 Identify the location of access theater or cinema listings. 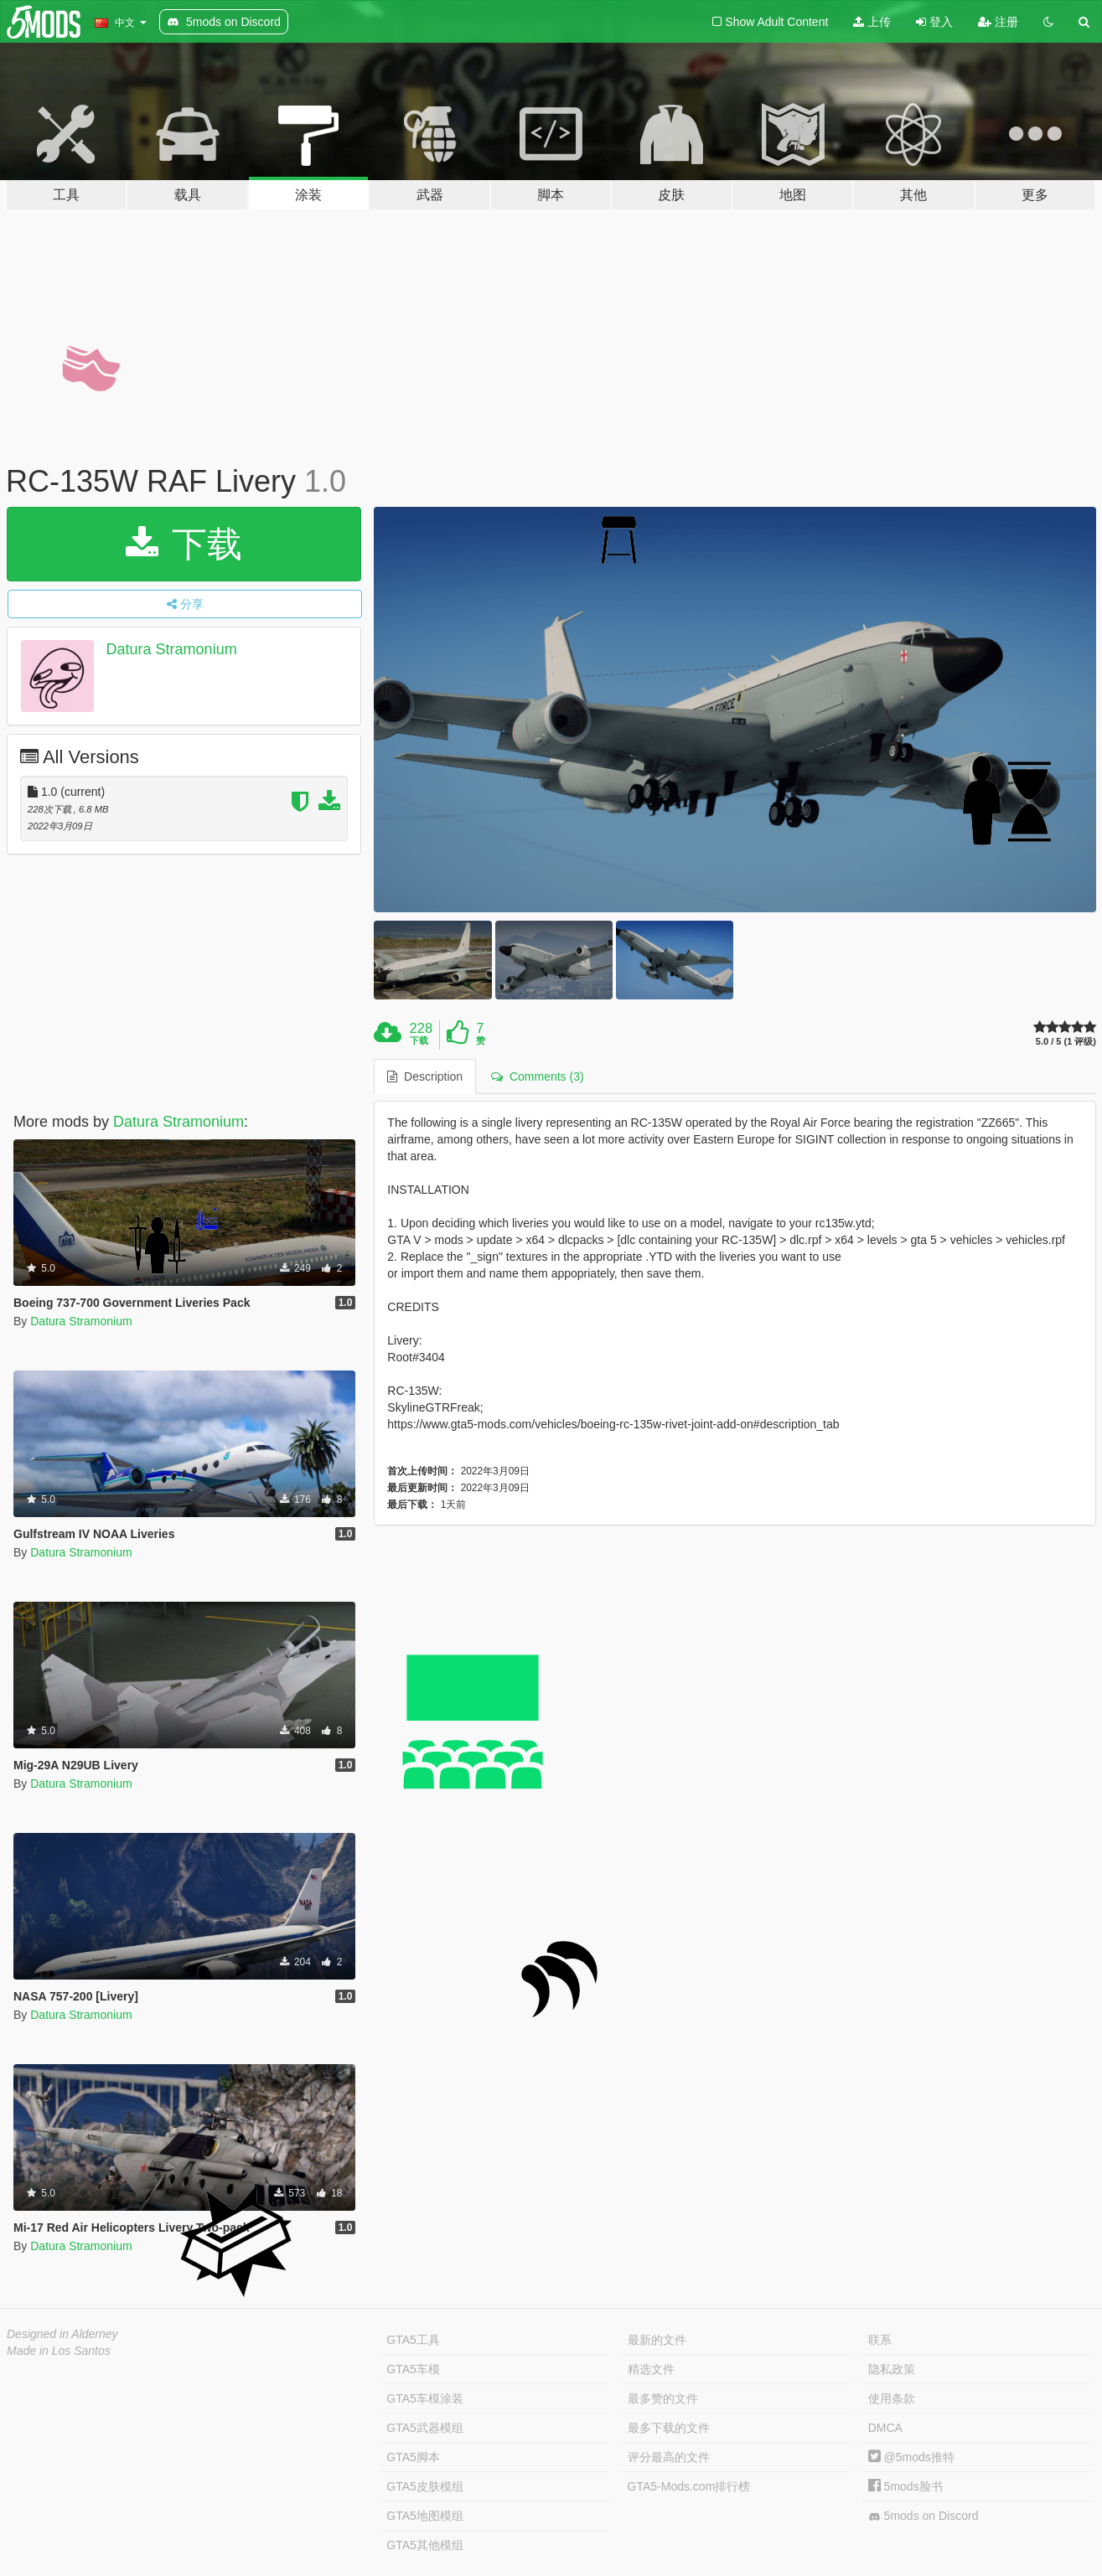
(473, 1721).